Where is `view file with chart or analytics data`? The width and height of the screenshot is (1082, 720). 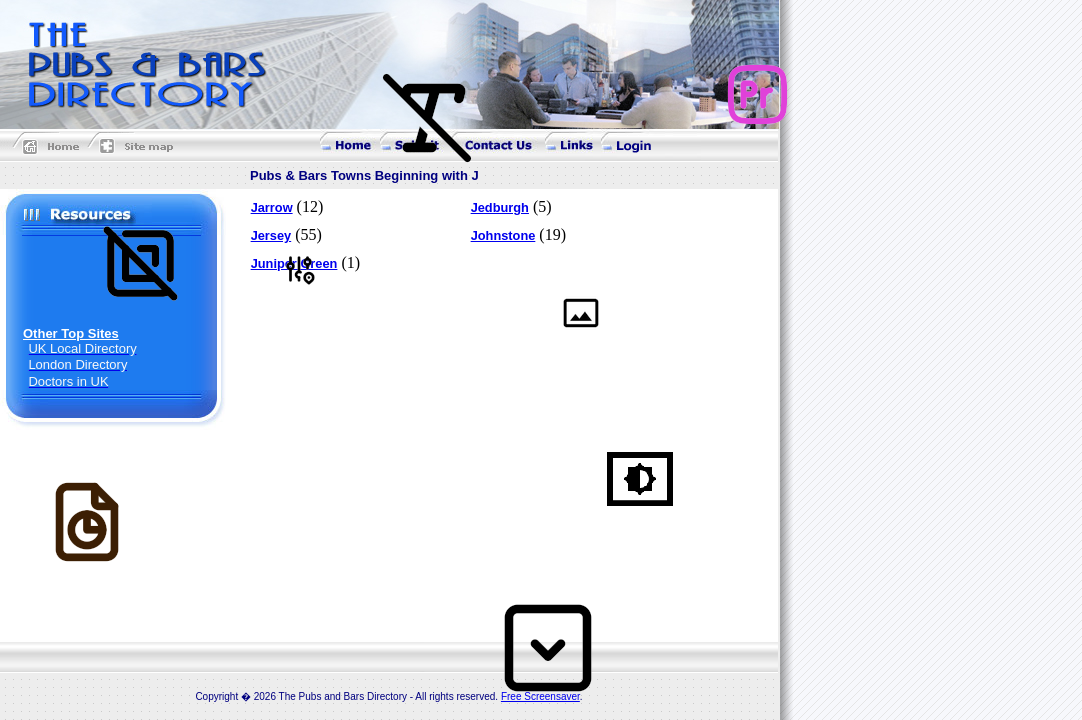
view file with chart or analytics data is located at coordinates (87, 522).